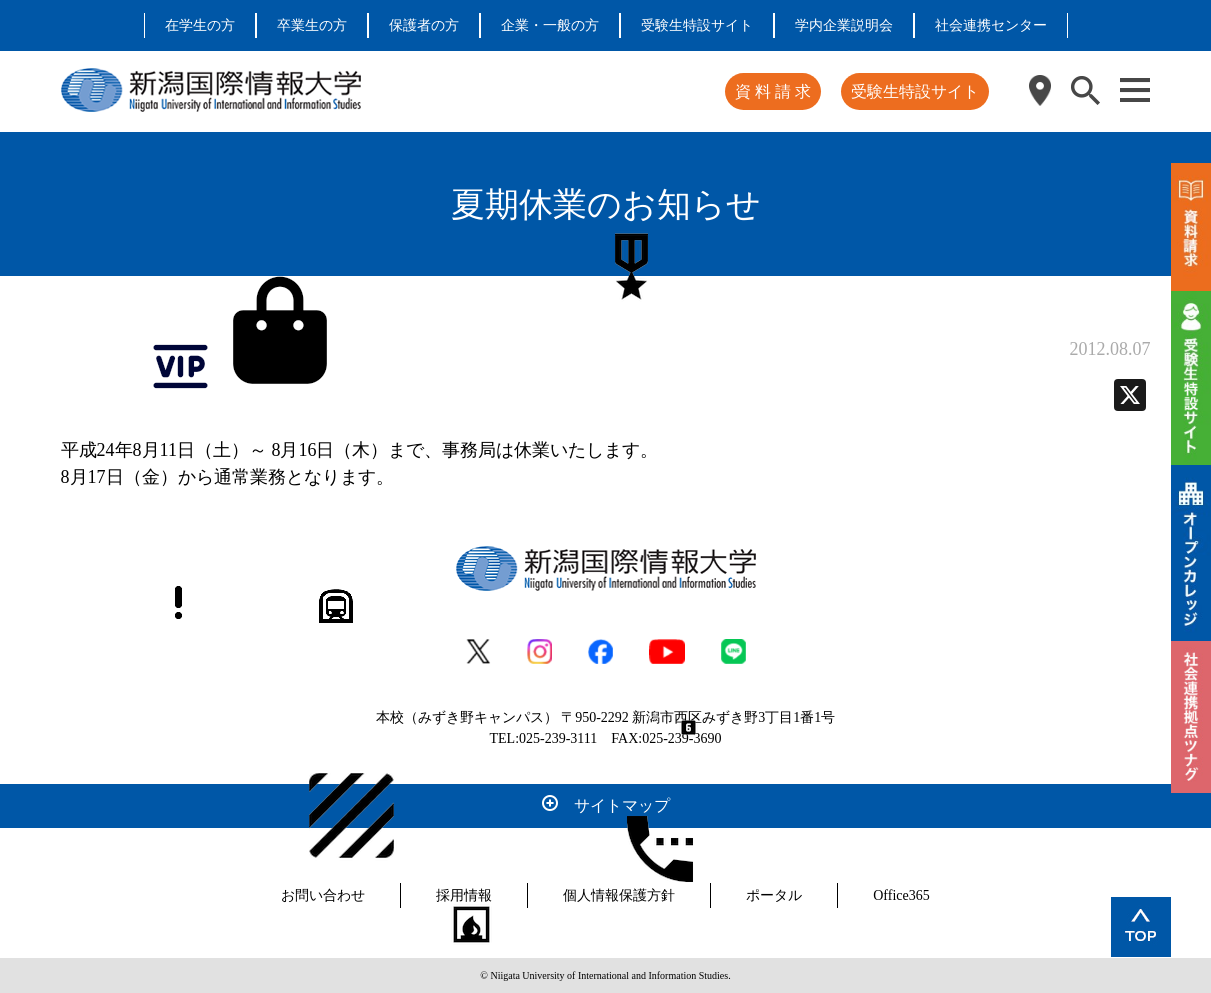  I want to click on view your shopping bag, so click(280, 337).